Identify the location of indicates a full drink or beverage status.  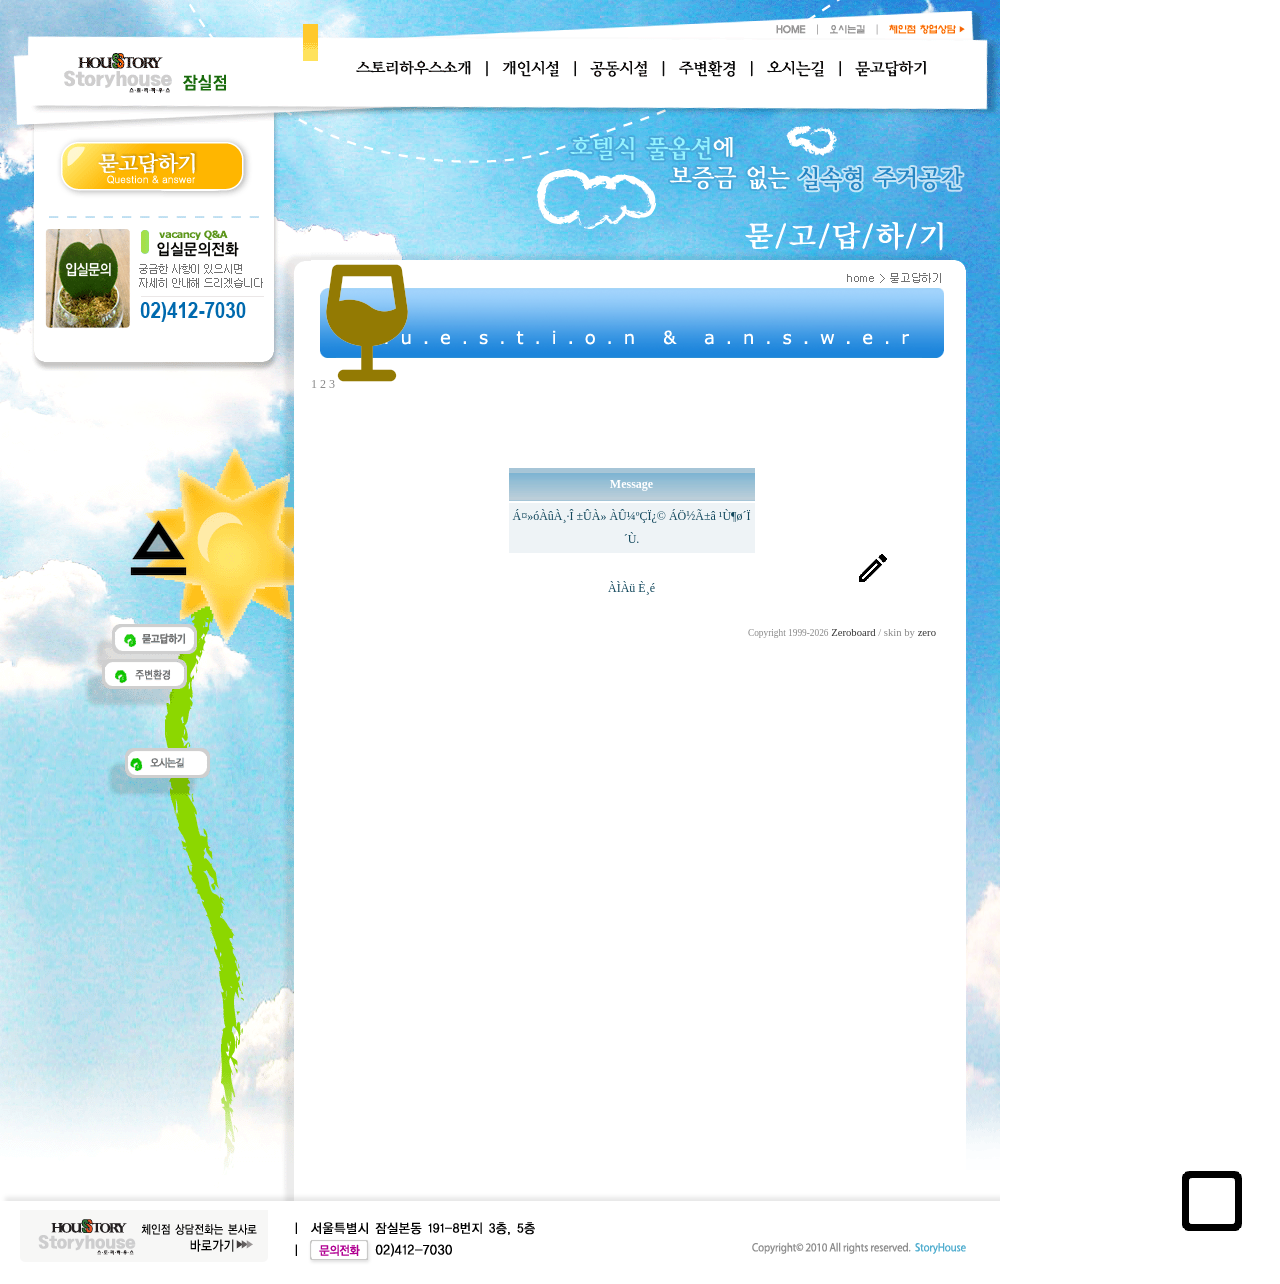
(367, 323).